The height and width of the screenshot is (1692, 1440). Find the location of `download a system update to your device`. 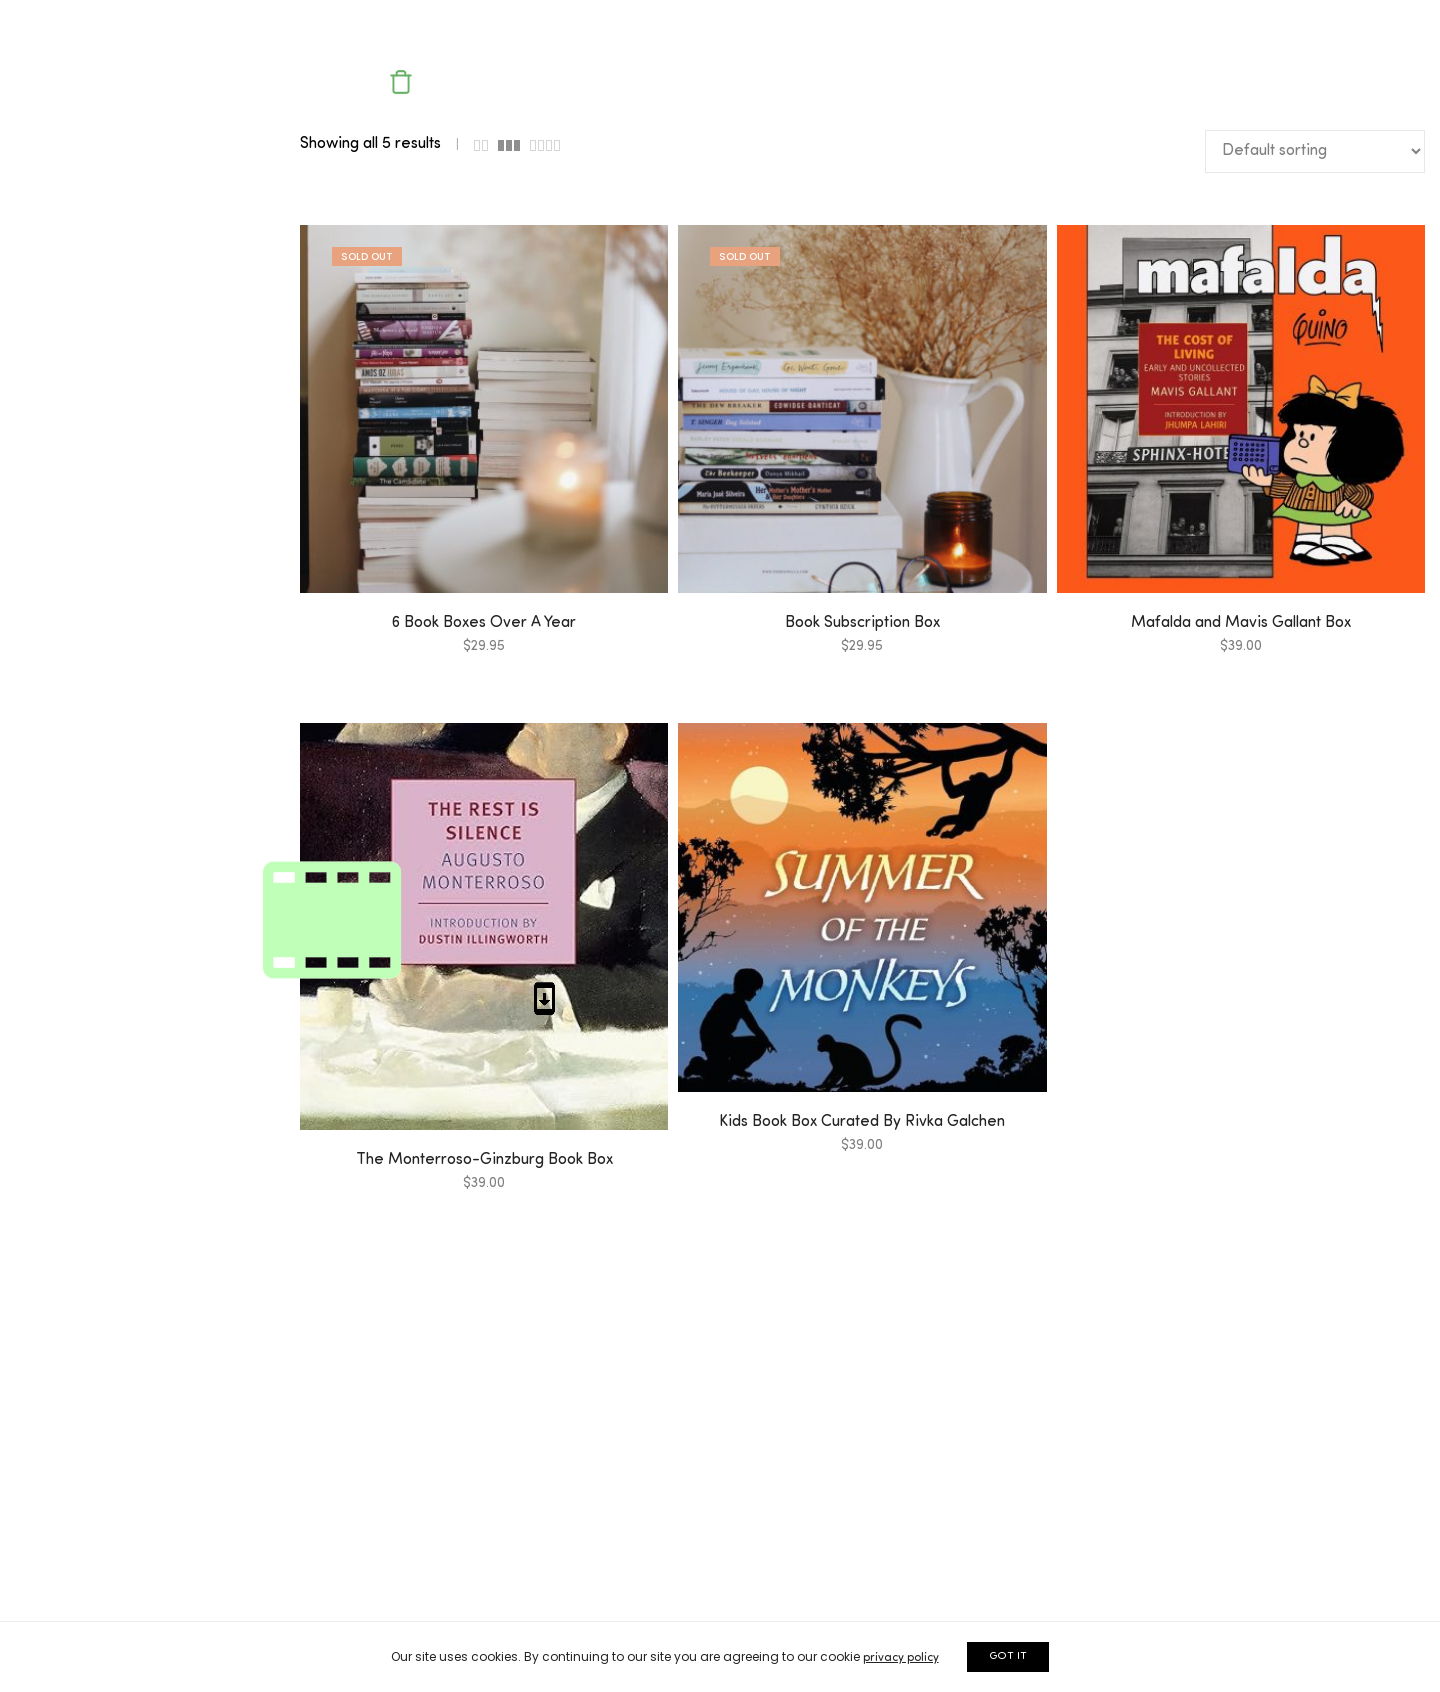

download a system update to your device is located at coordinates (544, 998).